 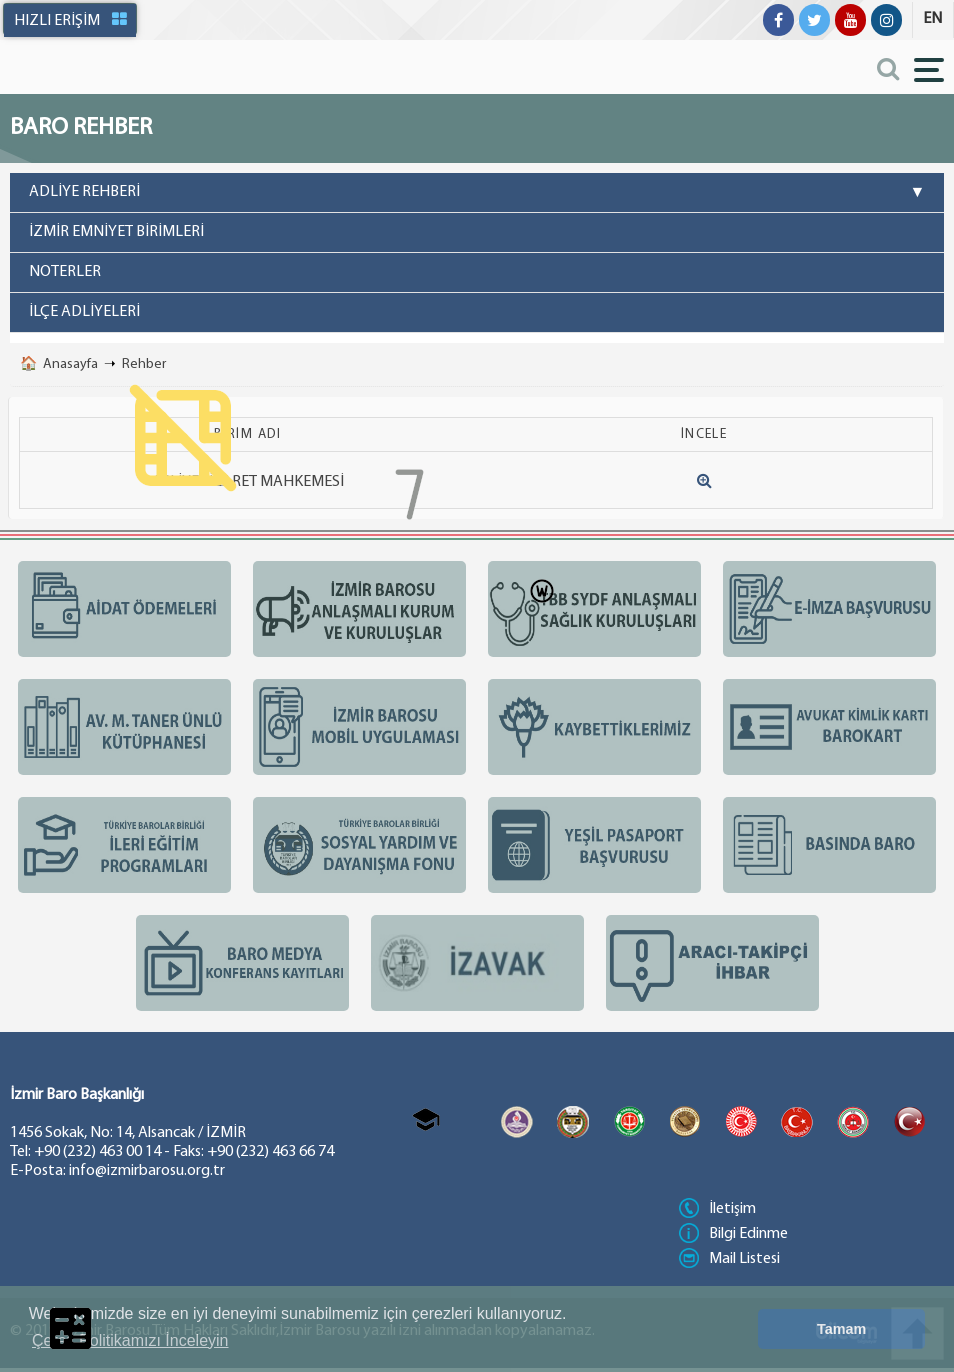 What do you see at coordinates (183, 438) in the screenshot?
I see `video recording is disabled` at bounding box center [183, 438].